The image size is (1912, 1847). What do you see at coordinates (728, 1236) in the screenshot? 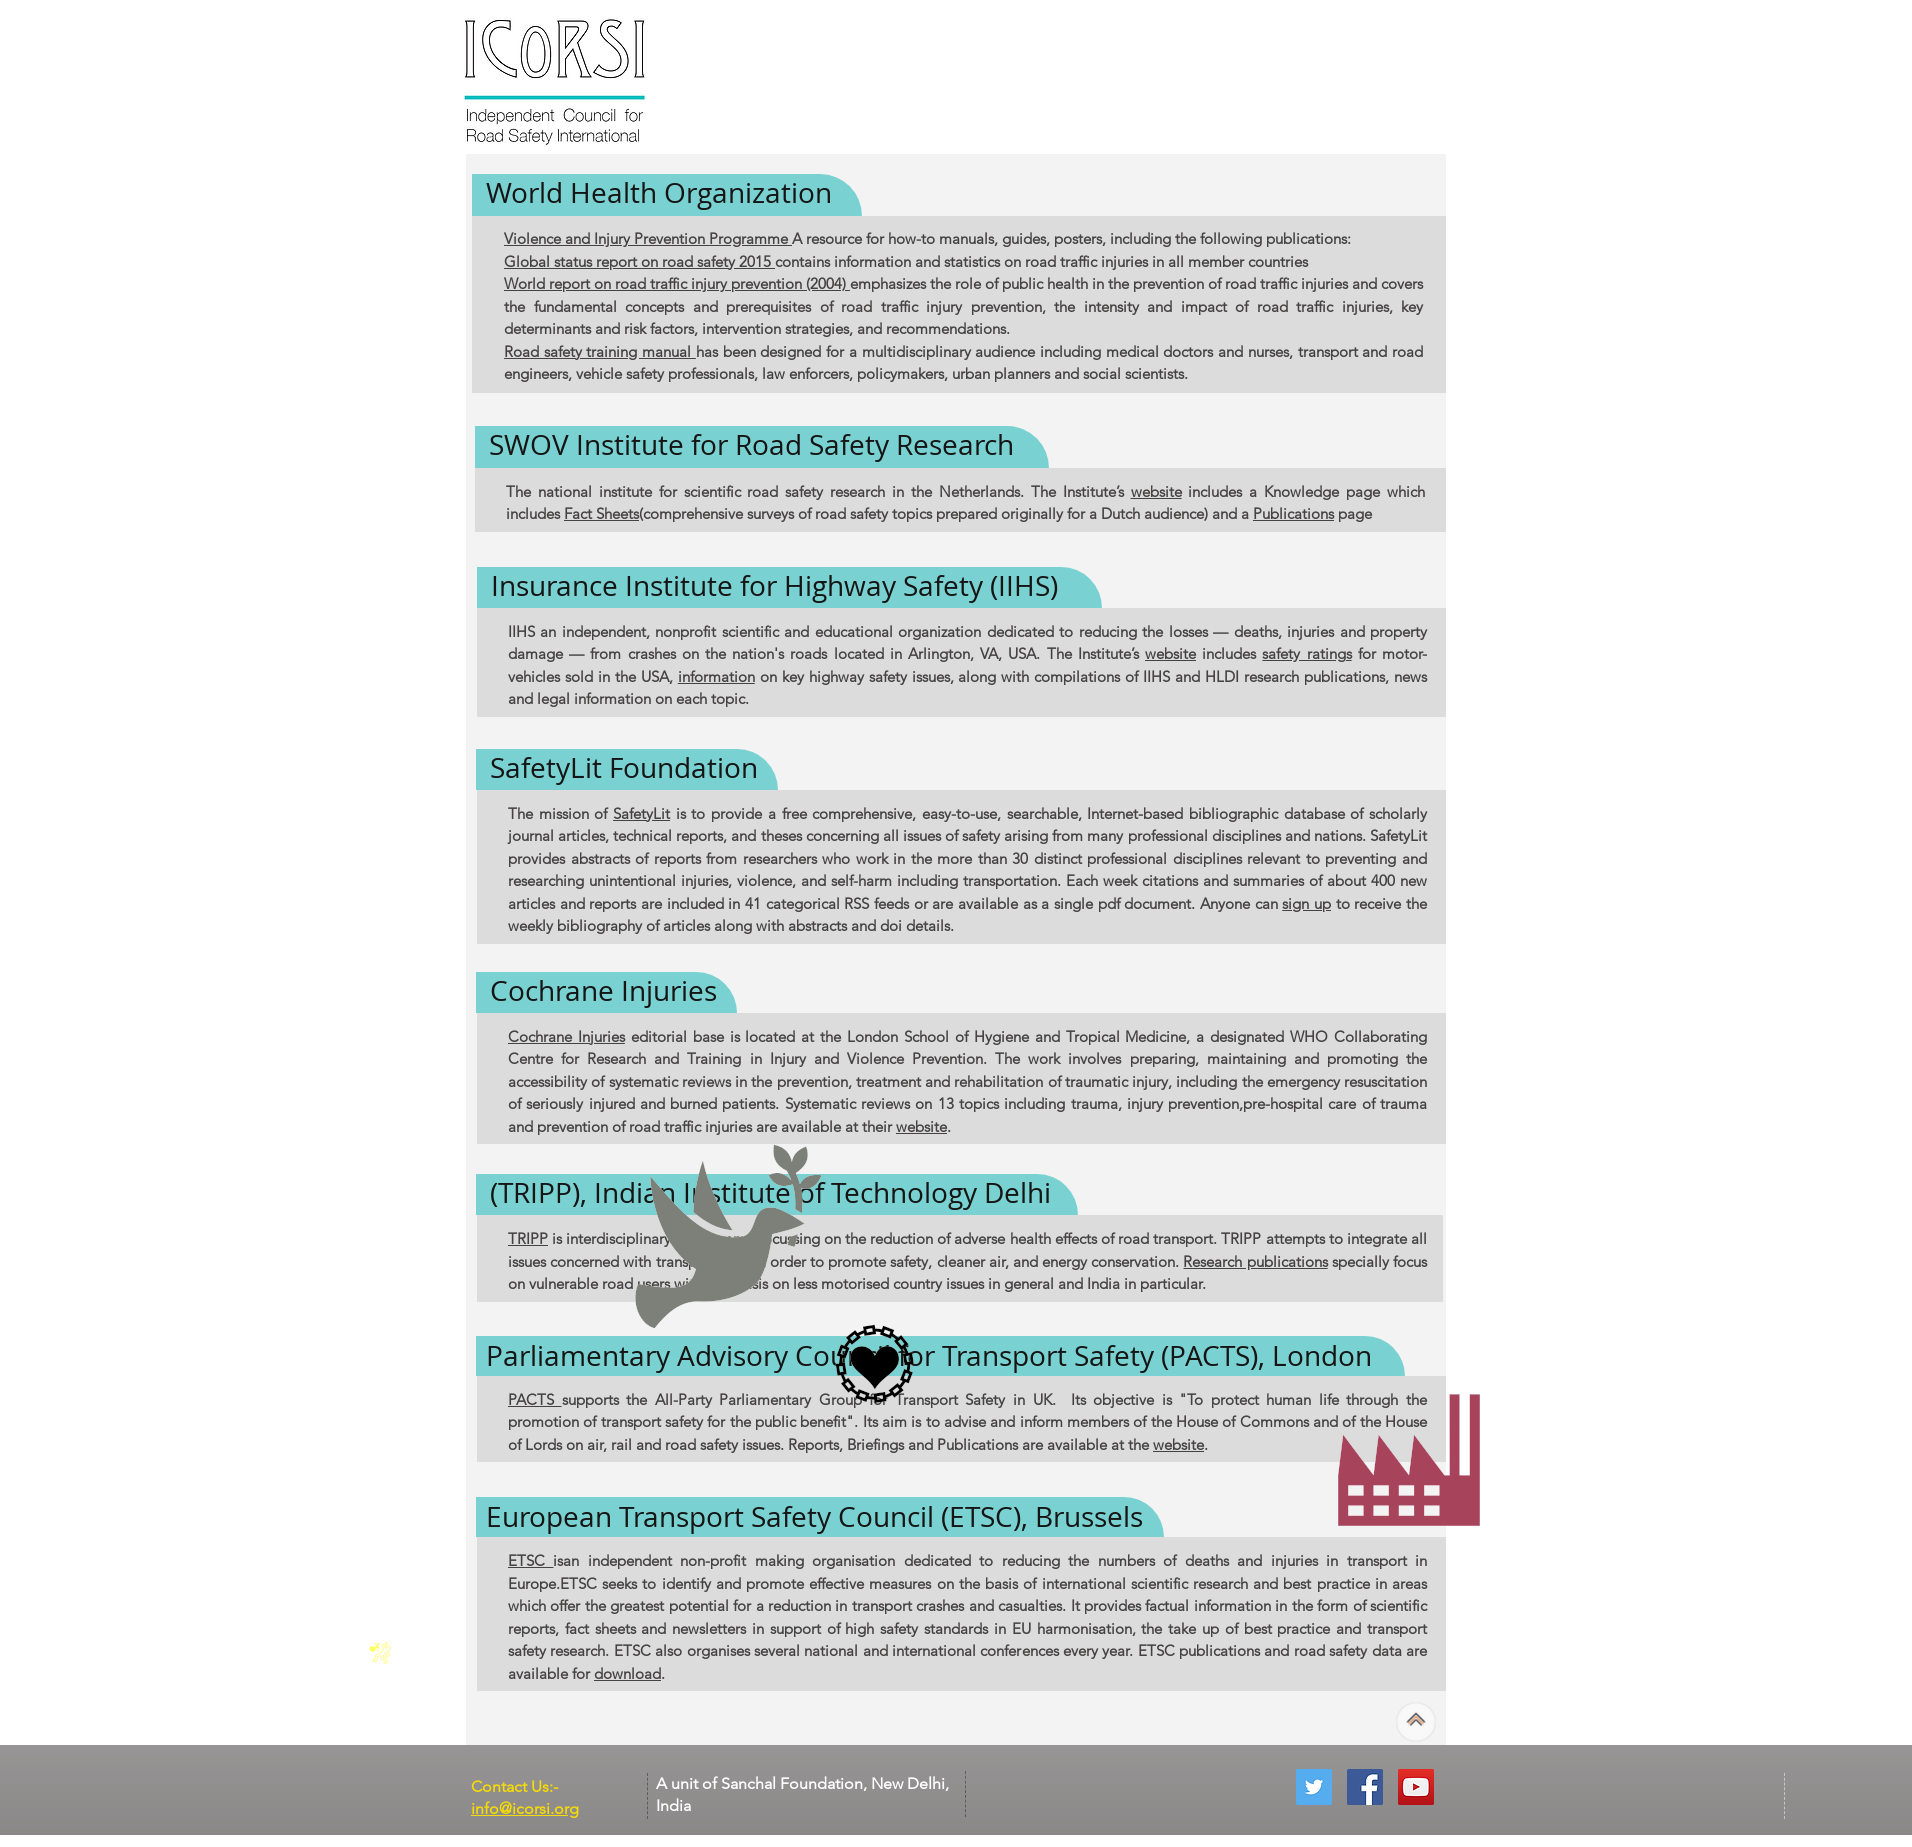
I see `indicates peace or harmony theme` at bounding box center [728, 1236].